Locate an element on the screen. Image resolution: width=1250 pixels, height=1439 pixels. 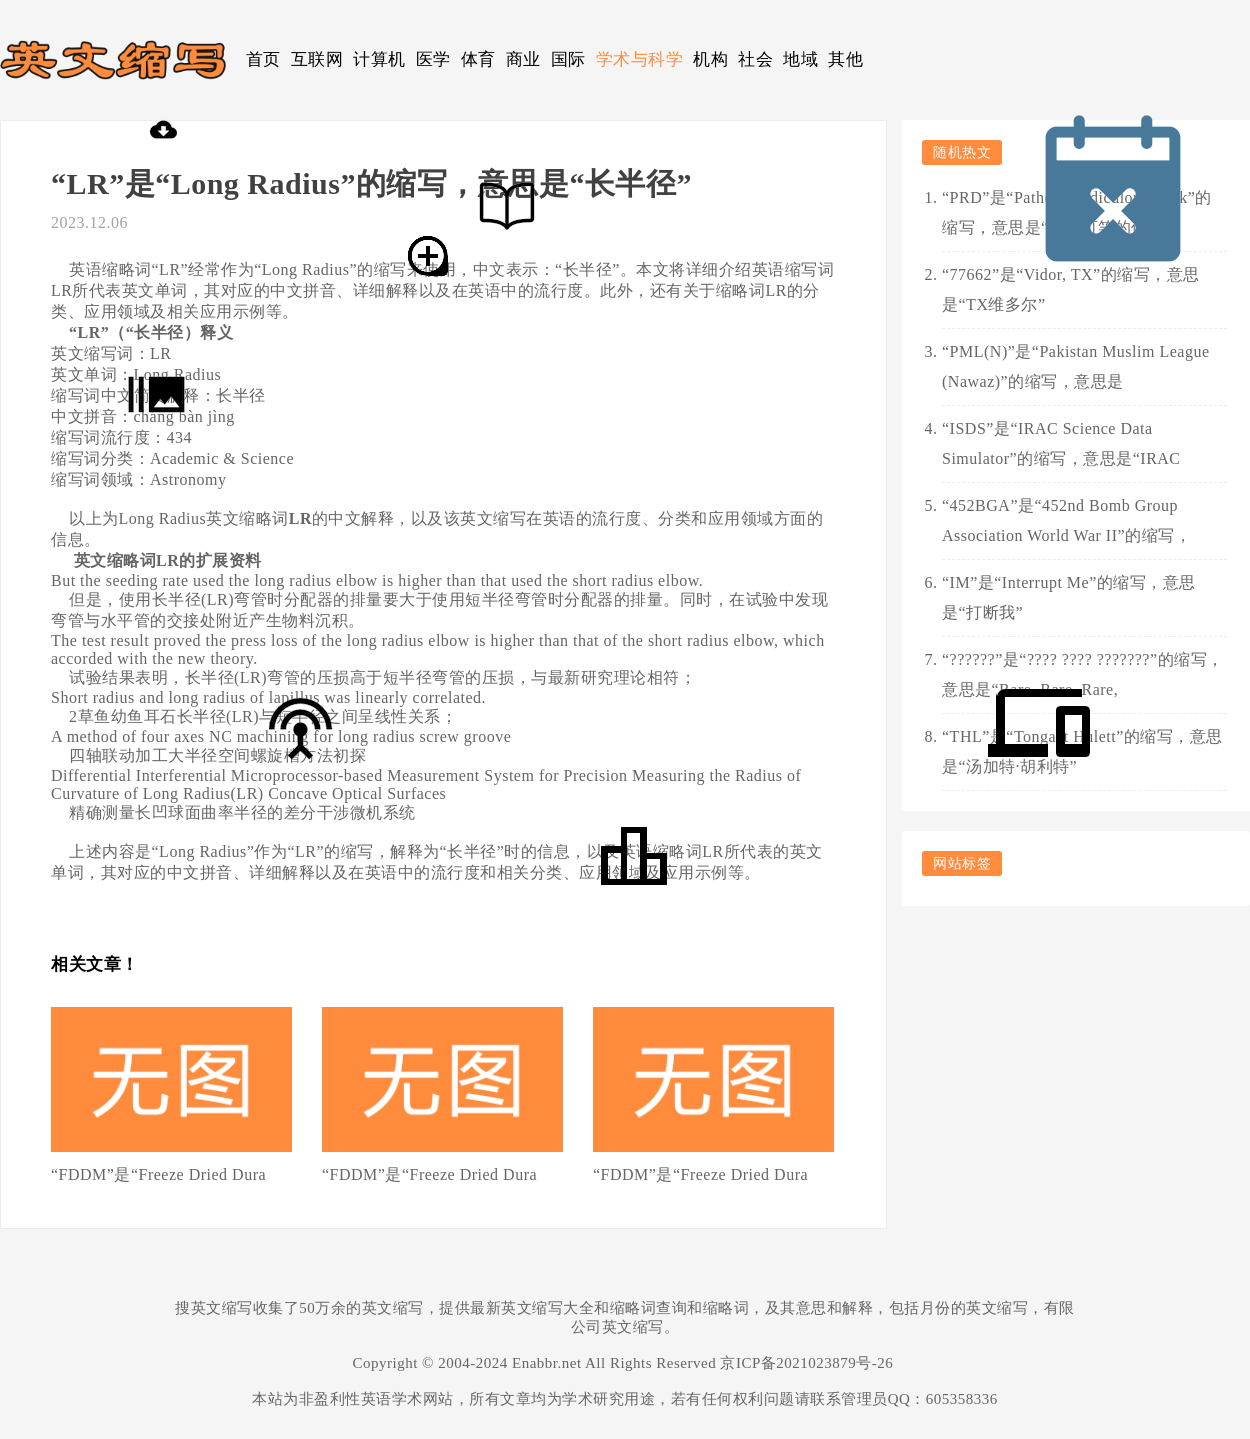
open reading list or library is located at coordinates (507, 206).